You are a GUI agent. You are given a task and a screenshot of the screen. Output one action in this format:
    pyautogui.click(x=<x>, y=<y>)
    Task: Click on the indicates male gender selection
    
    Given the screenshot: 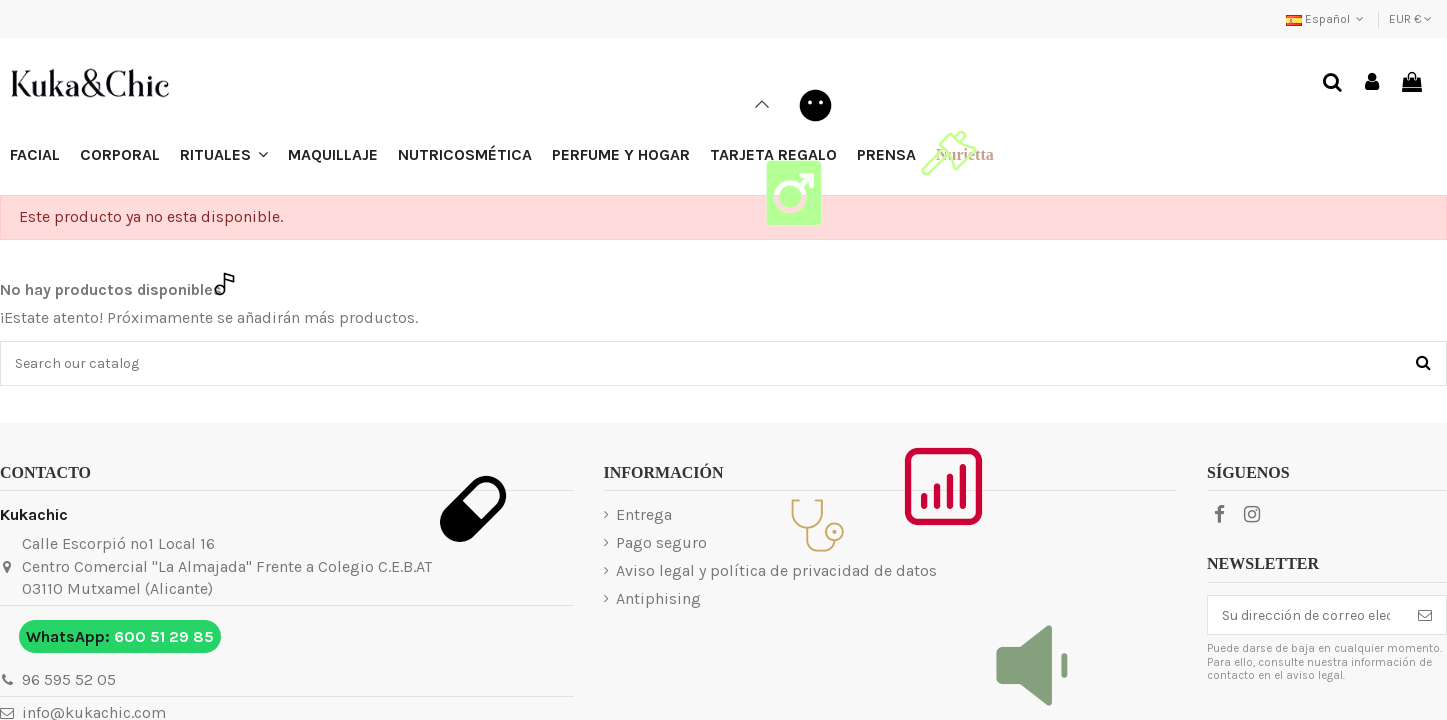 What is the action you would take?
    pyautogui.click(x=794, y=193)
    